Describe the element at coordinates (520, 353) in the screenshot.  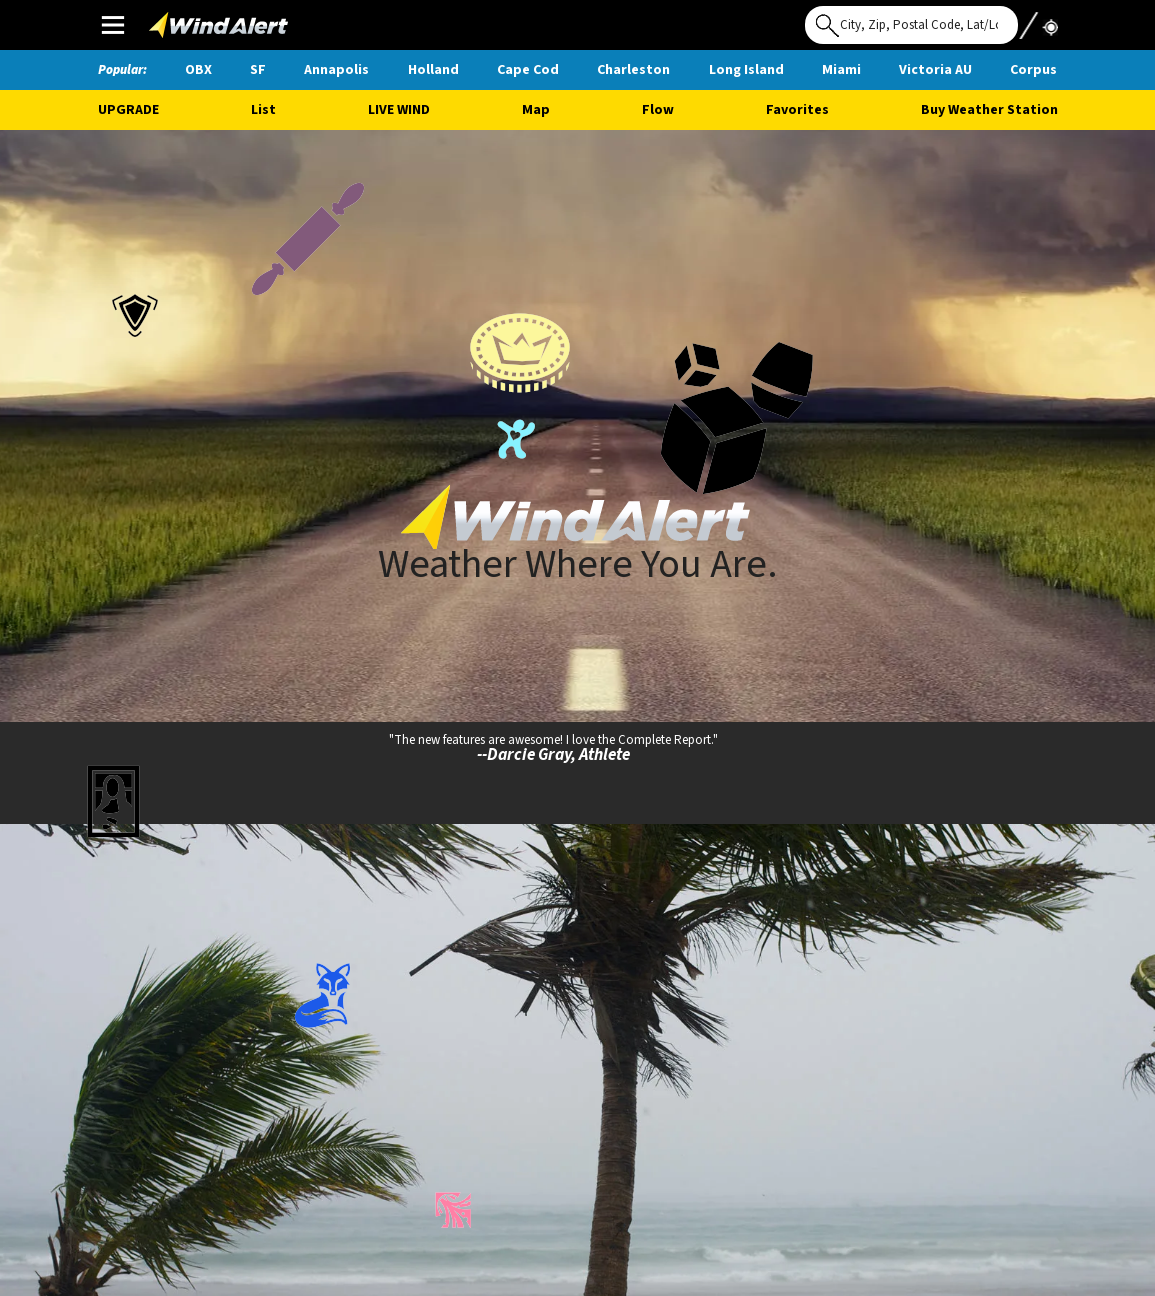
I see `view your premium currency balance` at that location.